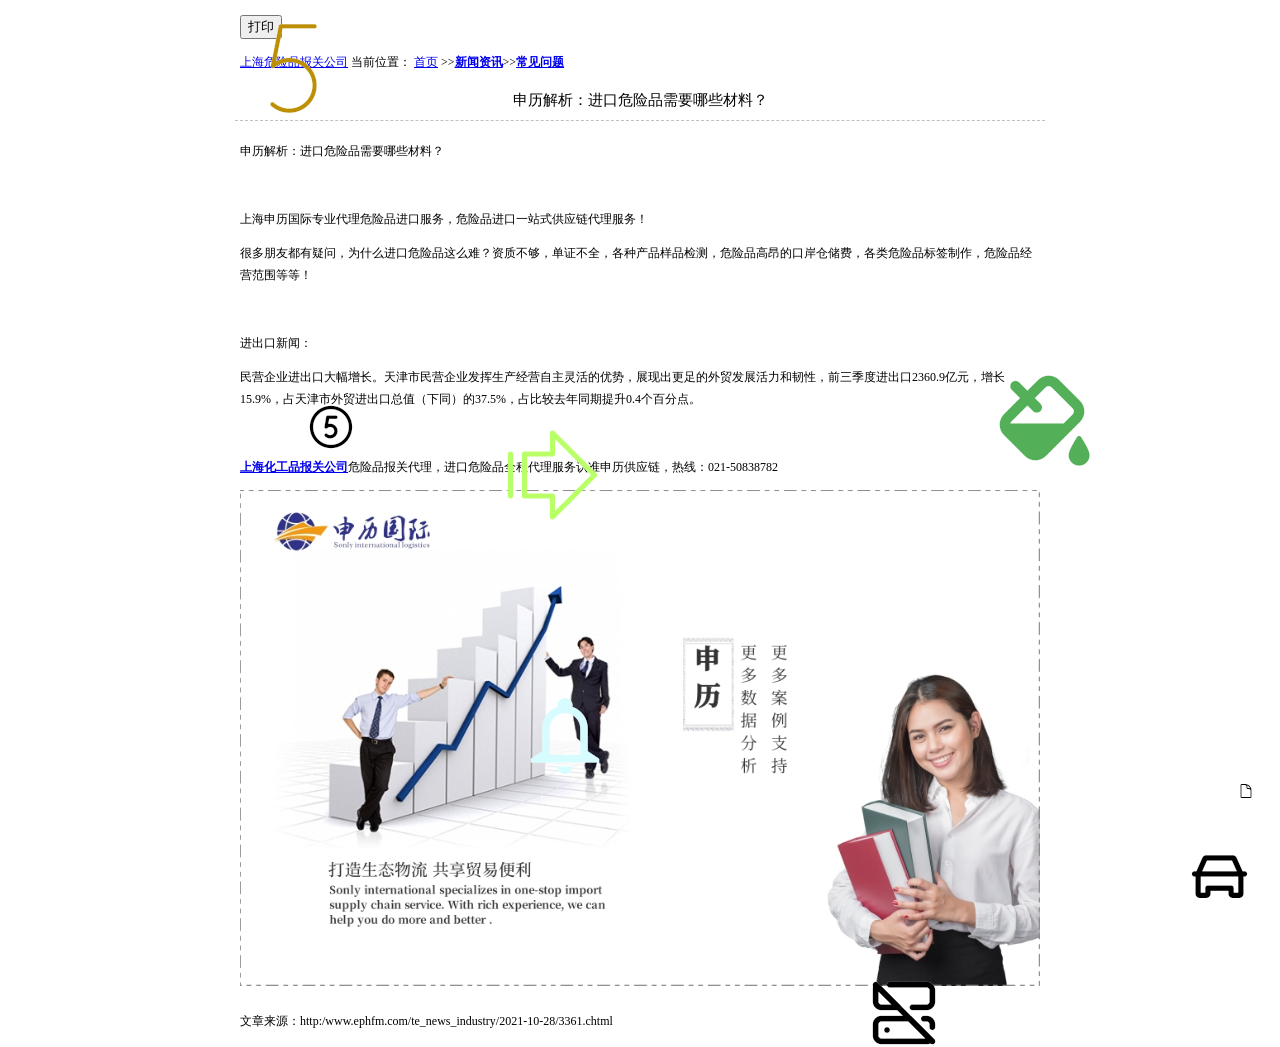 This screenshot has height=1047, width=1280. I want to click on indicates the number five in a list or sequence, so click(293, 68).